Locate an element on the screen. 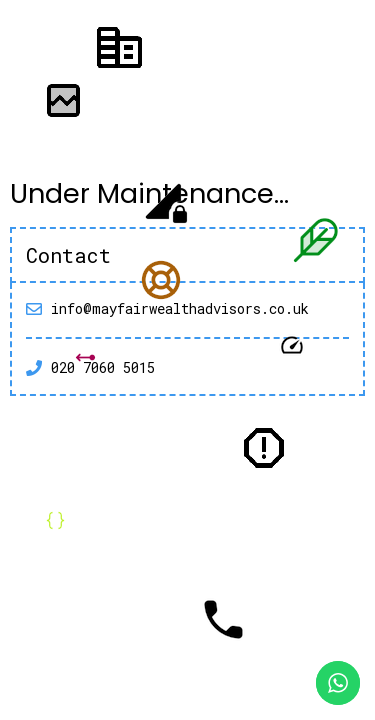 Image resolution: width=375 pixels, height=720 pixels. make a phone call is located at coordinates (223, 619).